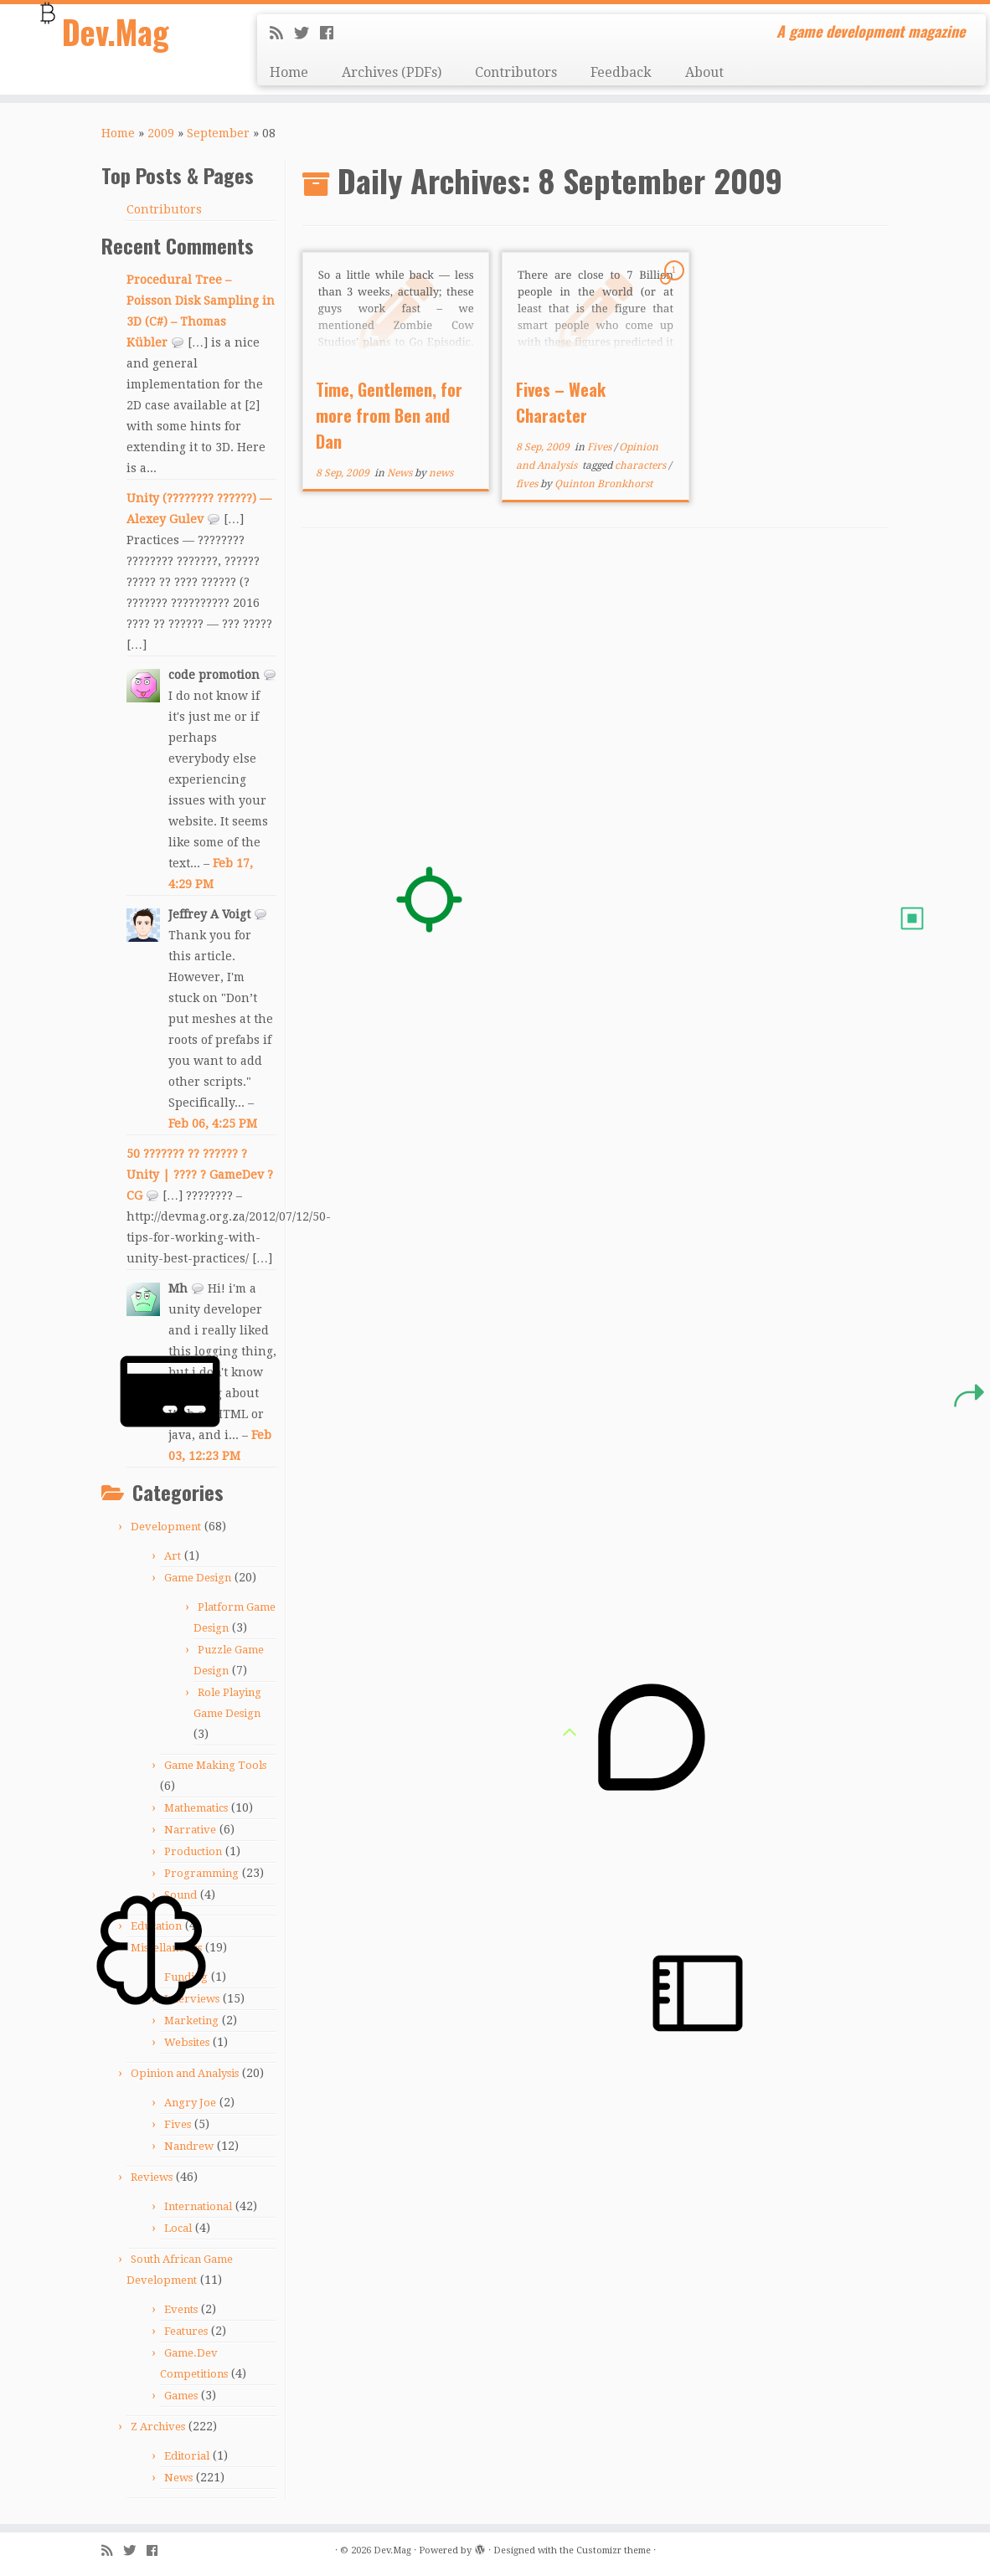 This screenshot has height=2576, width=990. What do you see at coordinates (698, 1993) in the screenshot?
I see `toggle the sidebar panel` at bounding box center [698, 1993].